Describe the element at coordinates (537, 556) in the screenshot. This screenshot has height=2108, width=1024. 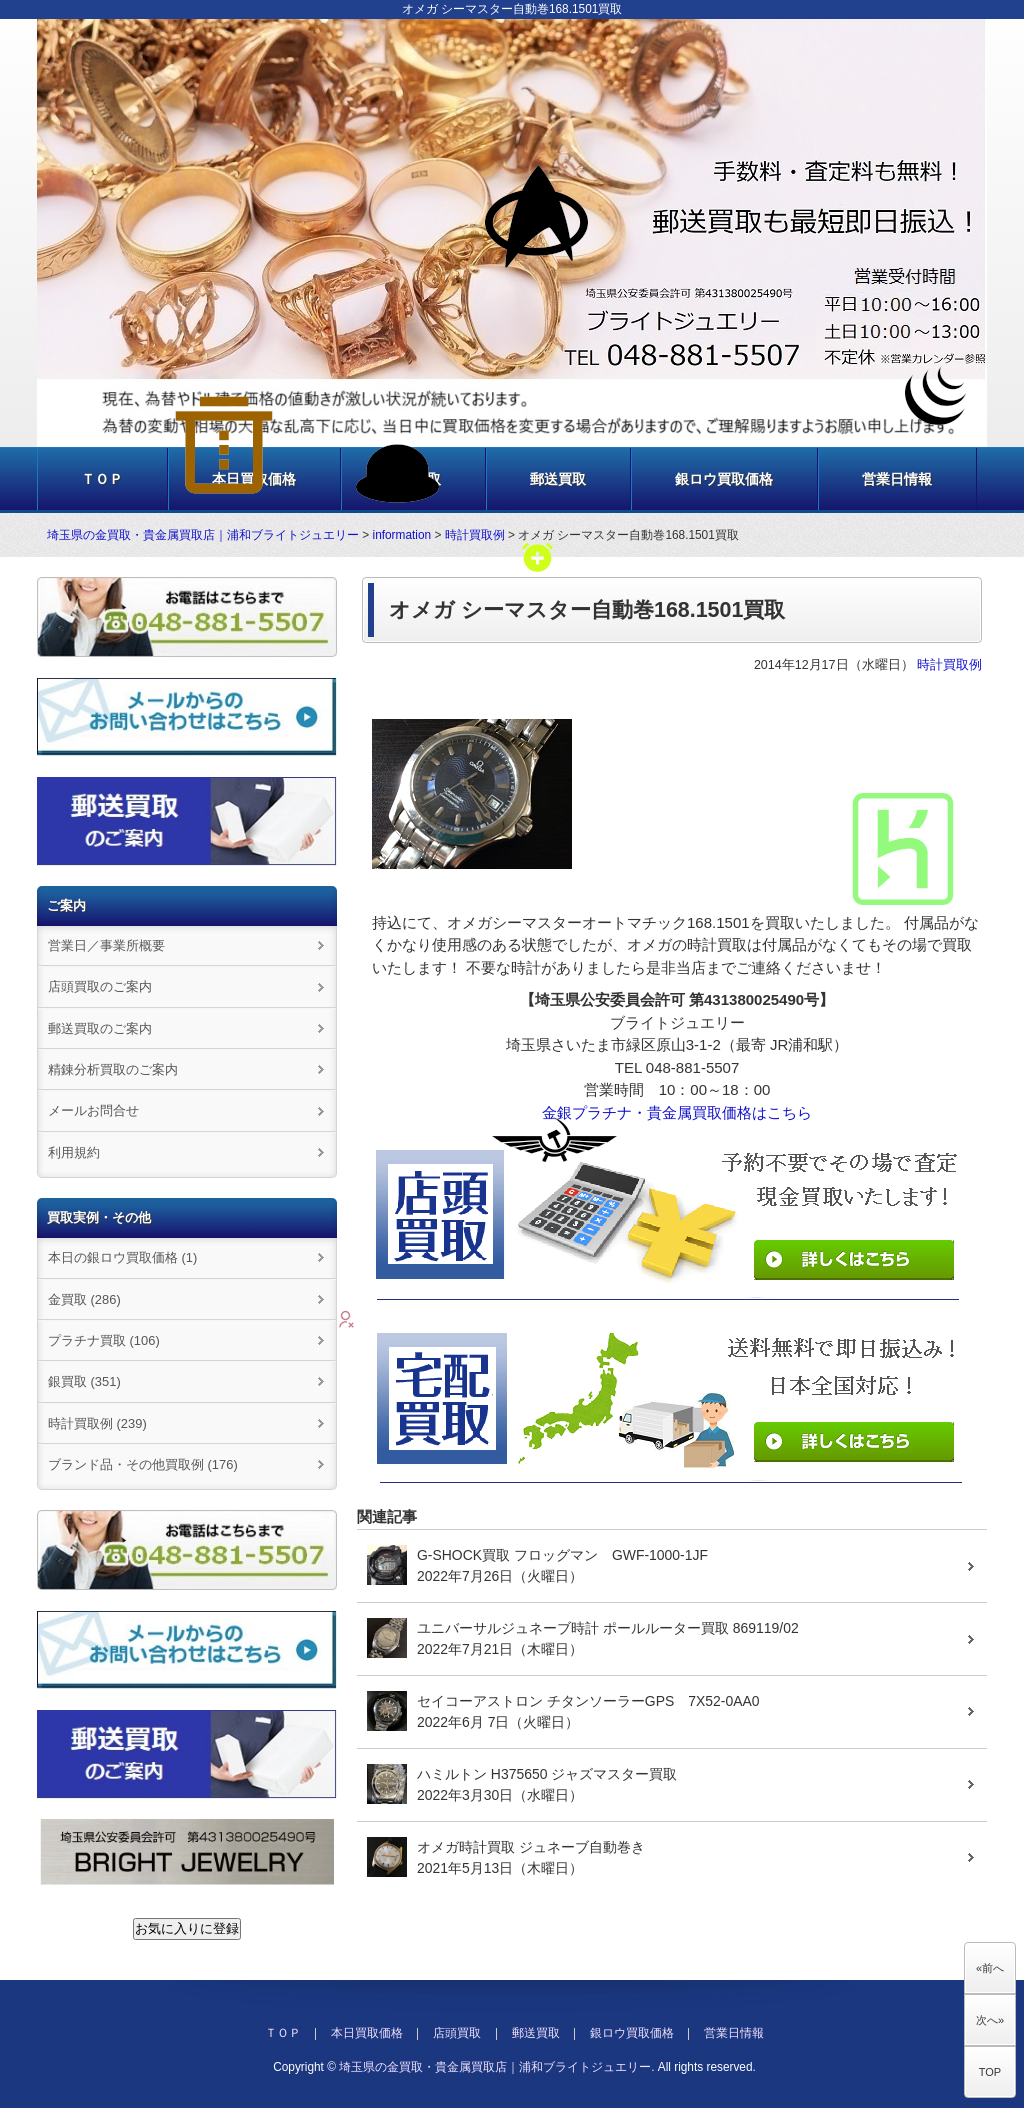
I see `add a new alarm` at that location.